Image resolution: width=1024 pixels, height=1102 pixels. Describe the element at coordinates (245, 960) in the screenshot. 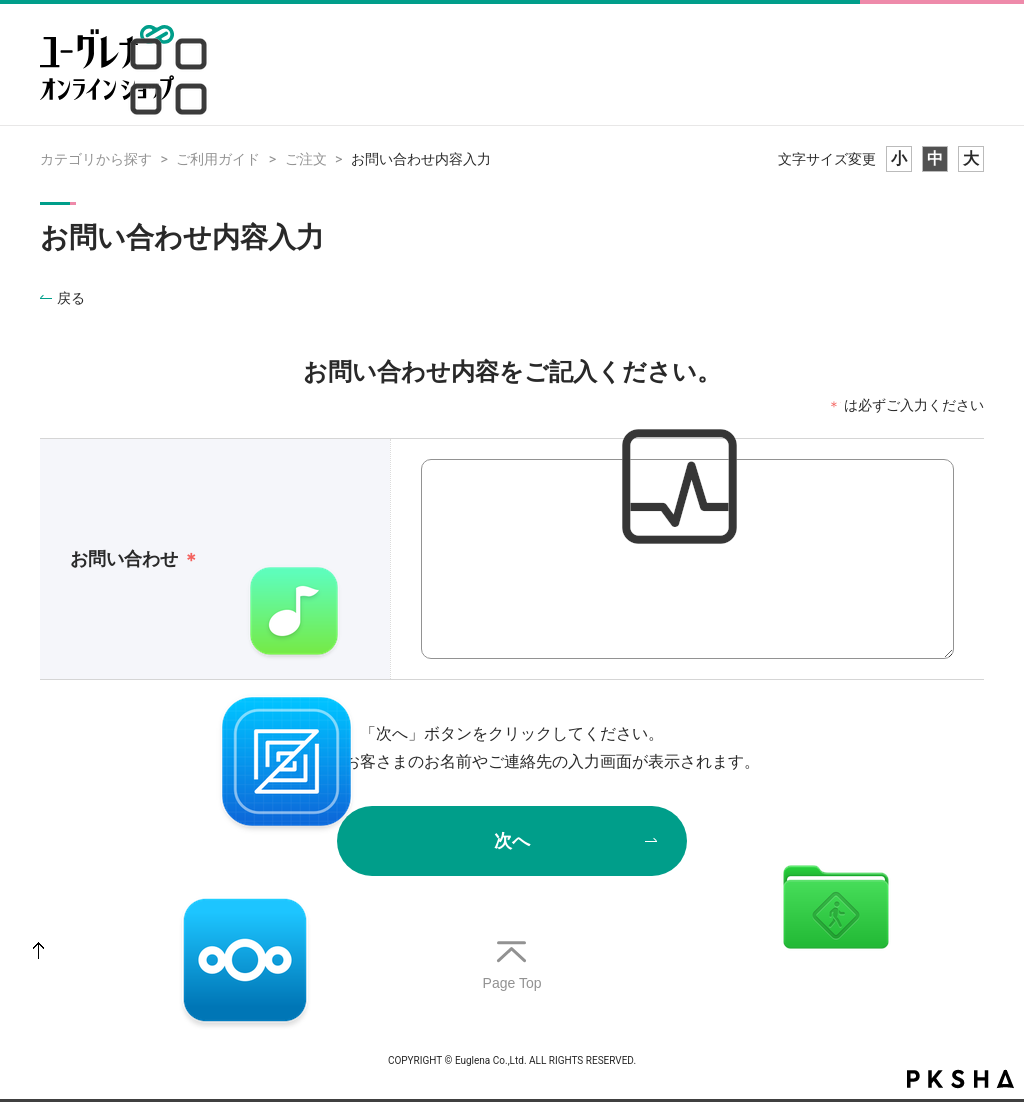

I see `open ownCloud file sync and sharing app` at that location.